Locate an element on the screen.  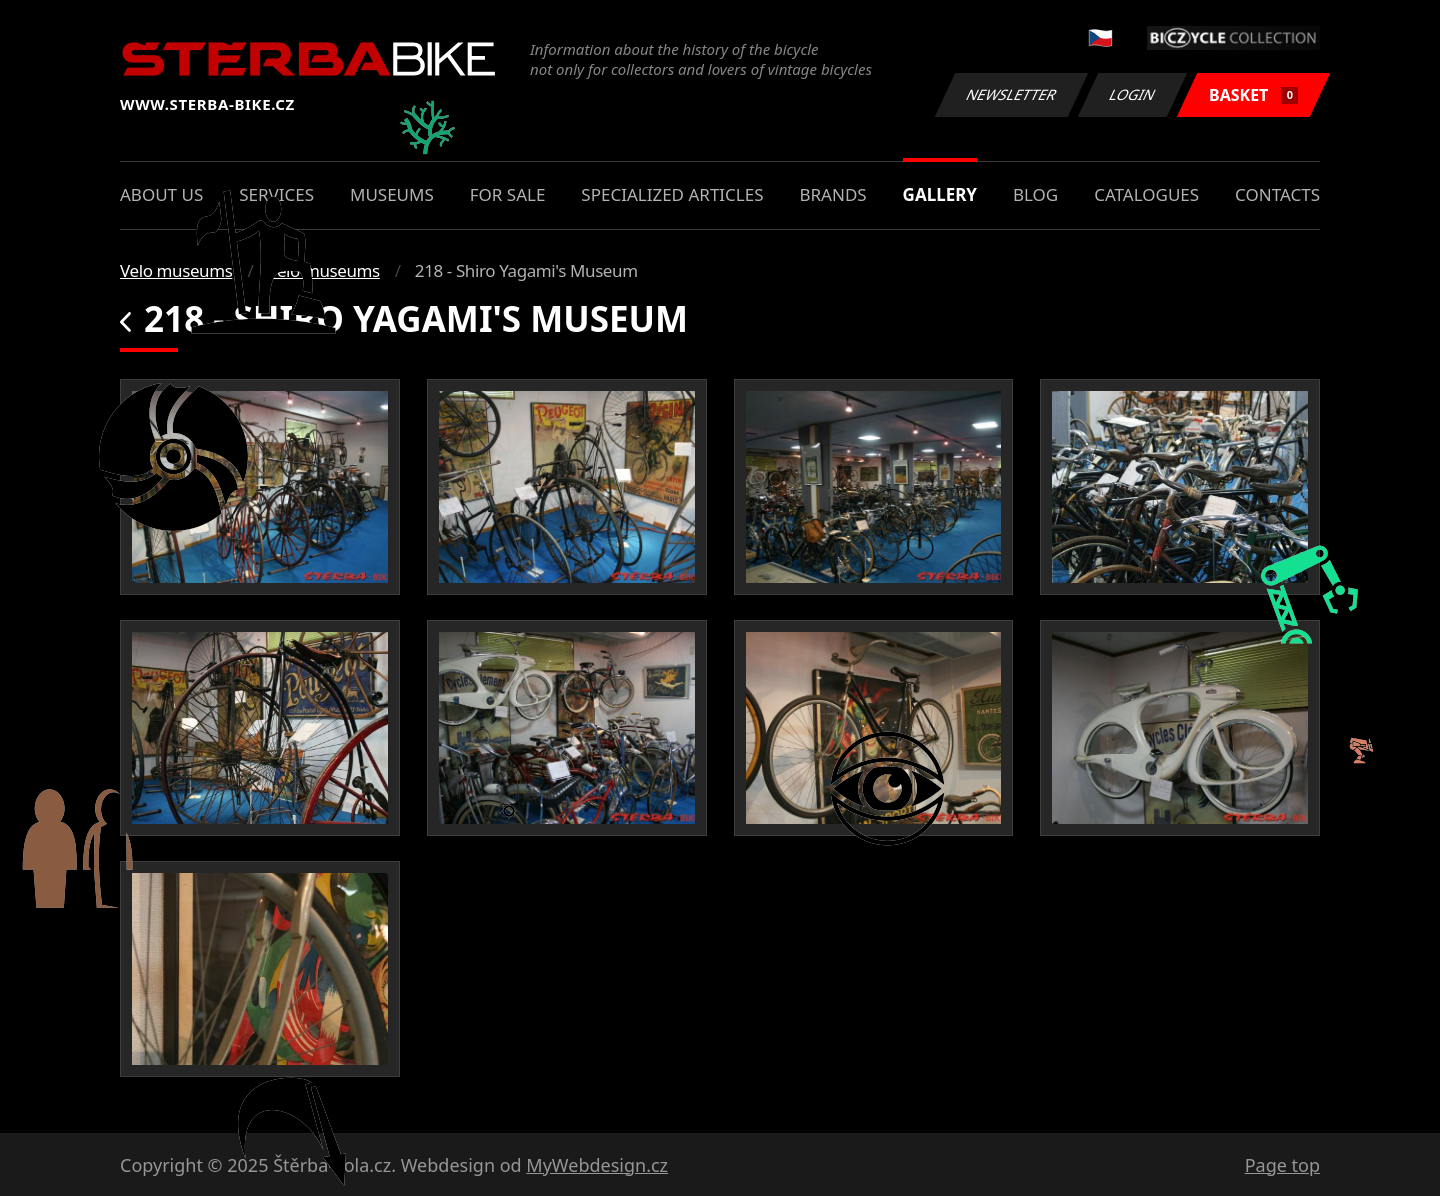
indicates a follower or companion is active is located at coordinates (80, 848).